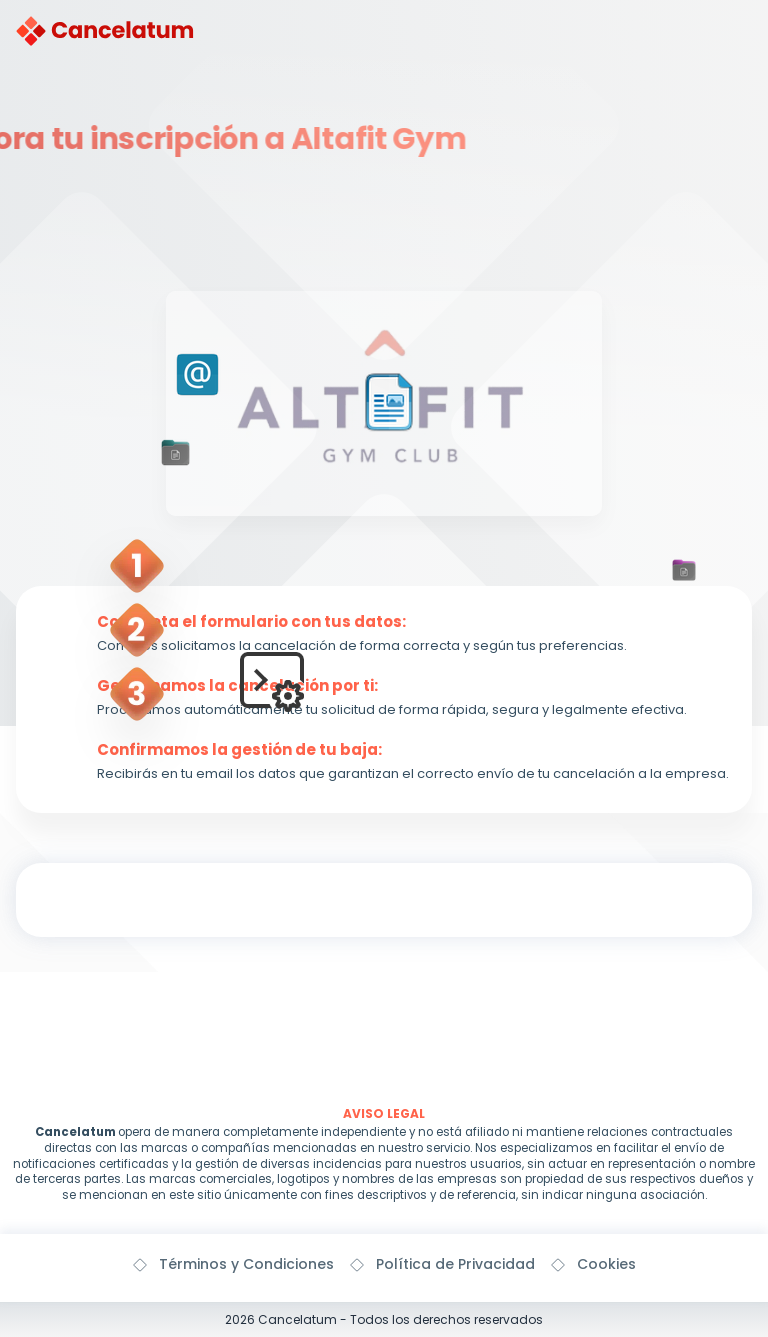 The height and width of the screenshot is (1337, 768). Describe the element at coordinates (389, 402) in the screenshot. I see `open a text document template file` at that location.